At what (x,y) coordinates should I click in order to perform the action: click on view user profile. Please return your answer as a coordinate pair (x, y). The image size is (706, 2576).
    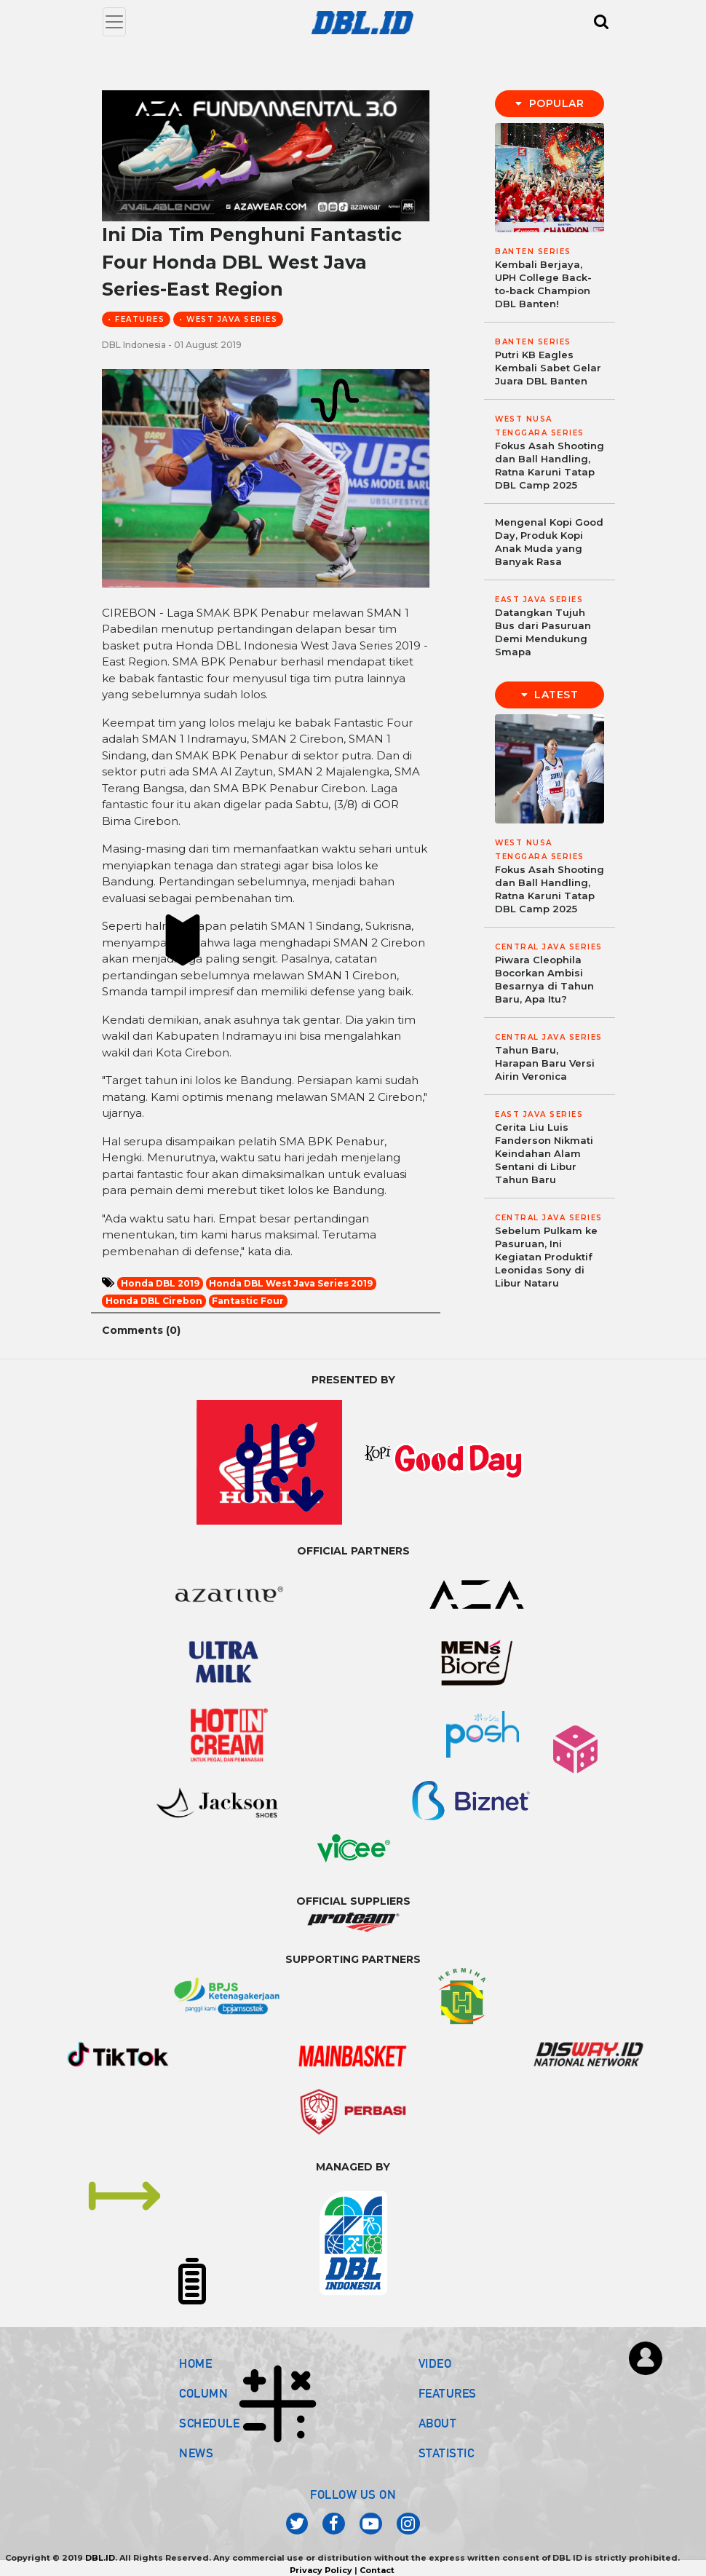
    Looking at the image, I should click on (646, 2358).